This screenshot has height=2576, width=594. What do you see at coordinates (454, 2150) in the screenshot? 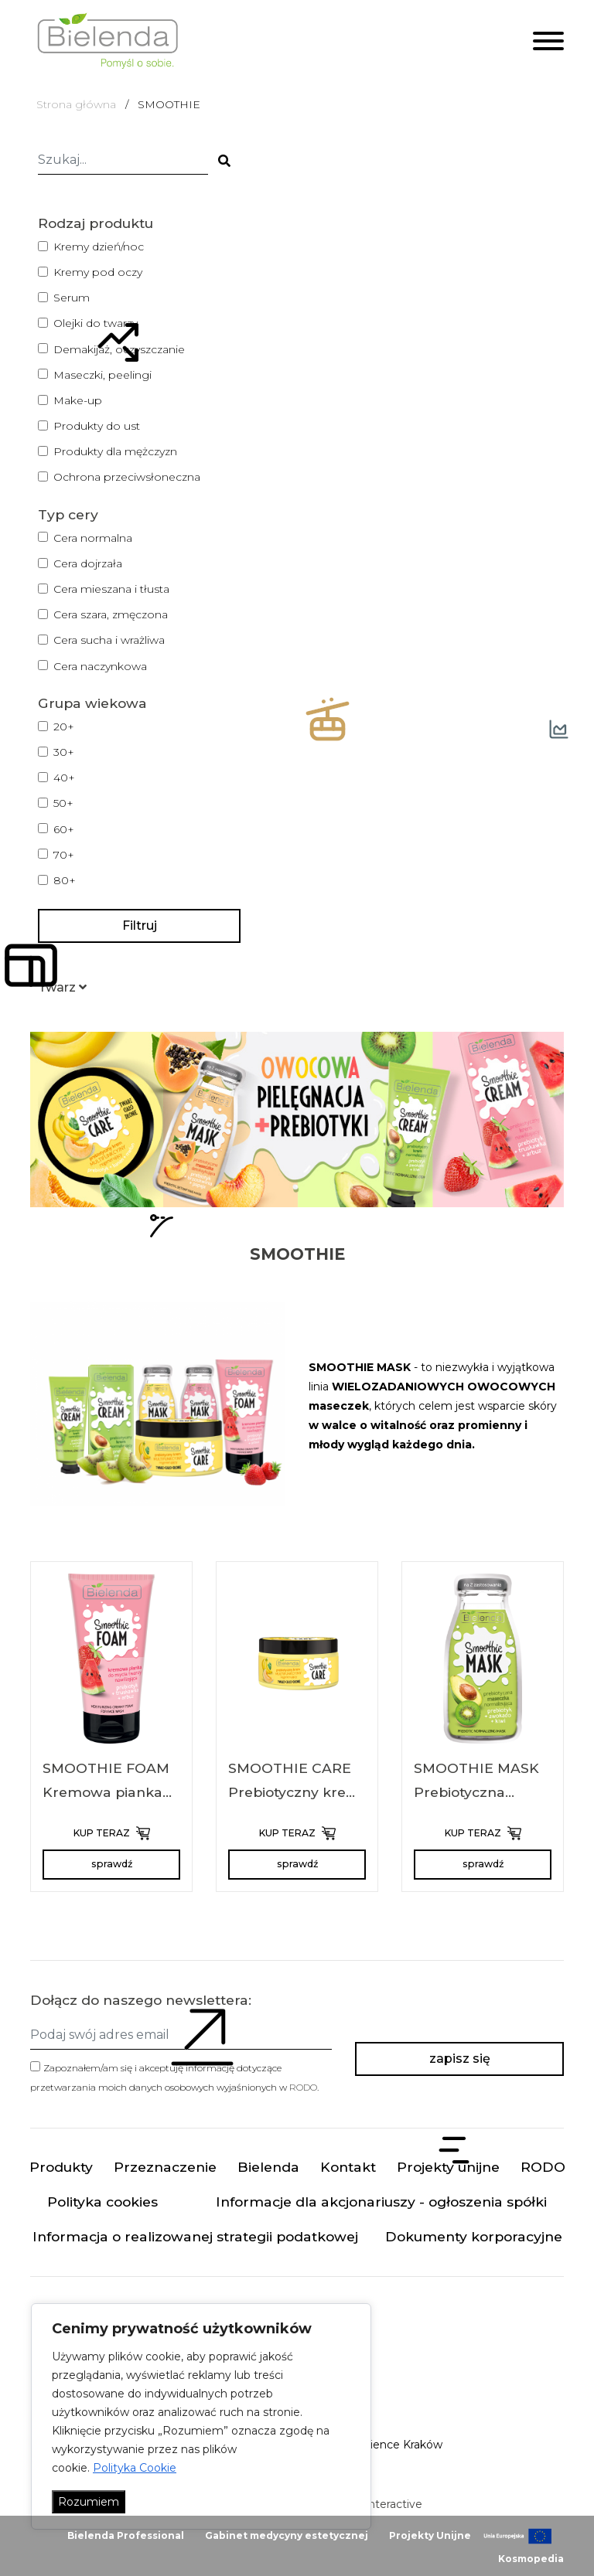
I see `view gantt chart or project timeline` at bounding box center [454, 2150].